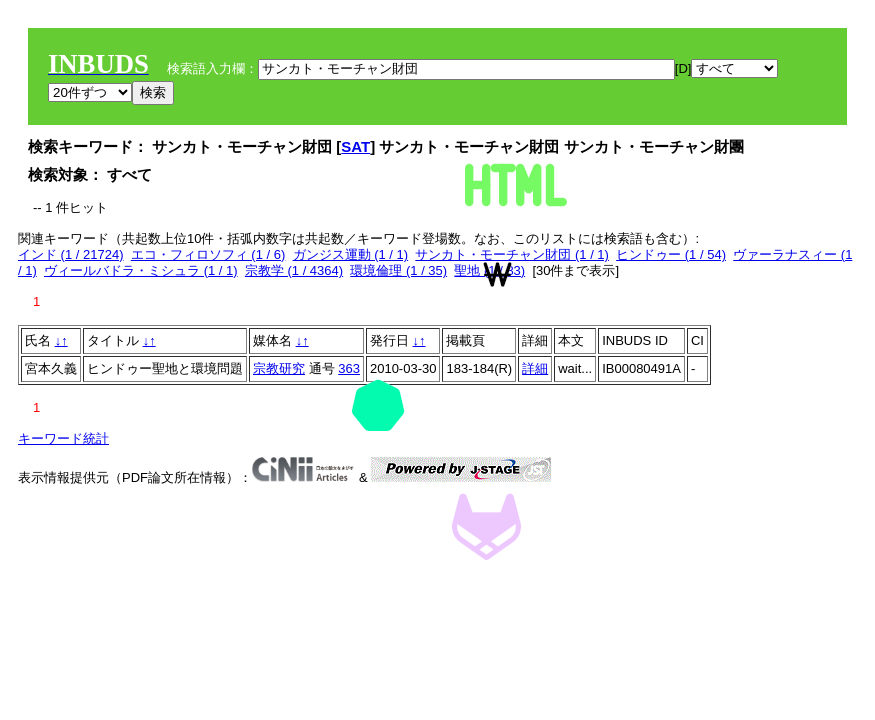 The image size is (875, 720). What do you see at coordinates (516, 185) in the screenshot?
I see `indicates HTML file type or format` at bounding box center [516, 185].